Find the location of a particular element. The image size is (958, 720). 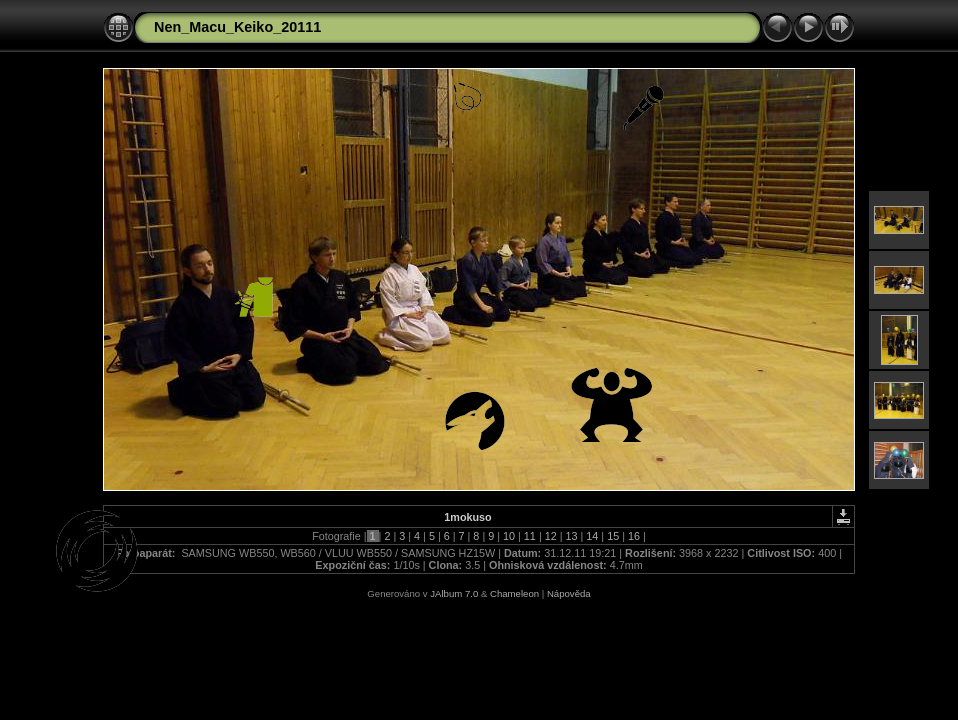

report an injury or health issue is located at coordinates (253, 297).